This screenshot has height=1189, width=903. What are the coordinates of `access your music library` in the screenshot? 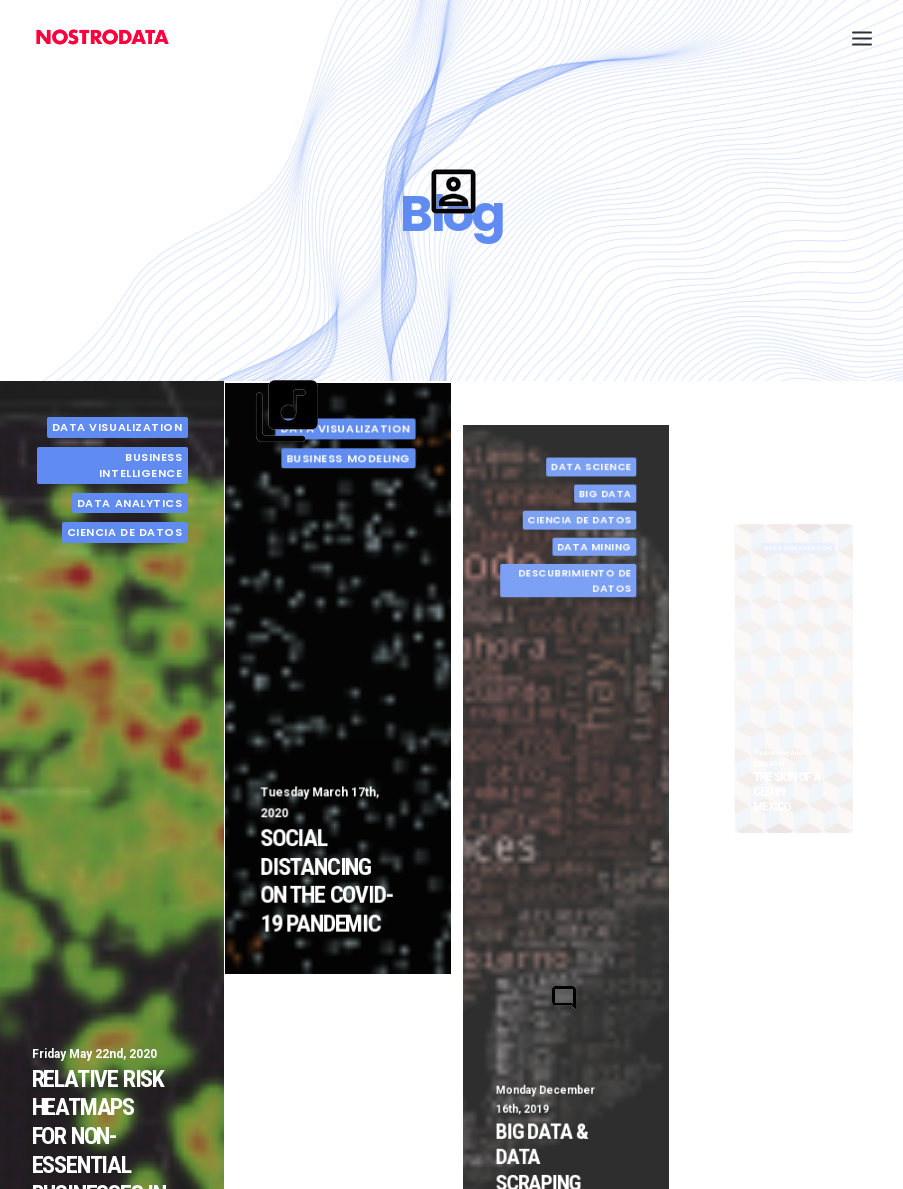 It's located at (287, 411).